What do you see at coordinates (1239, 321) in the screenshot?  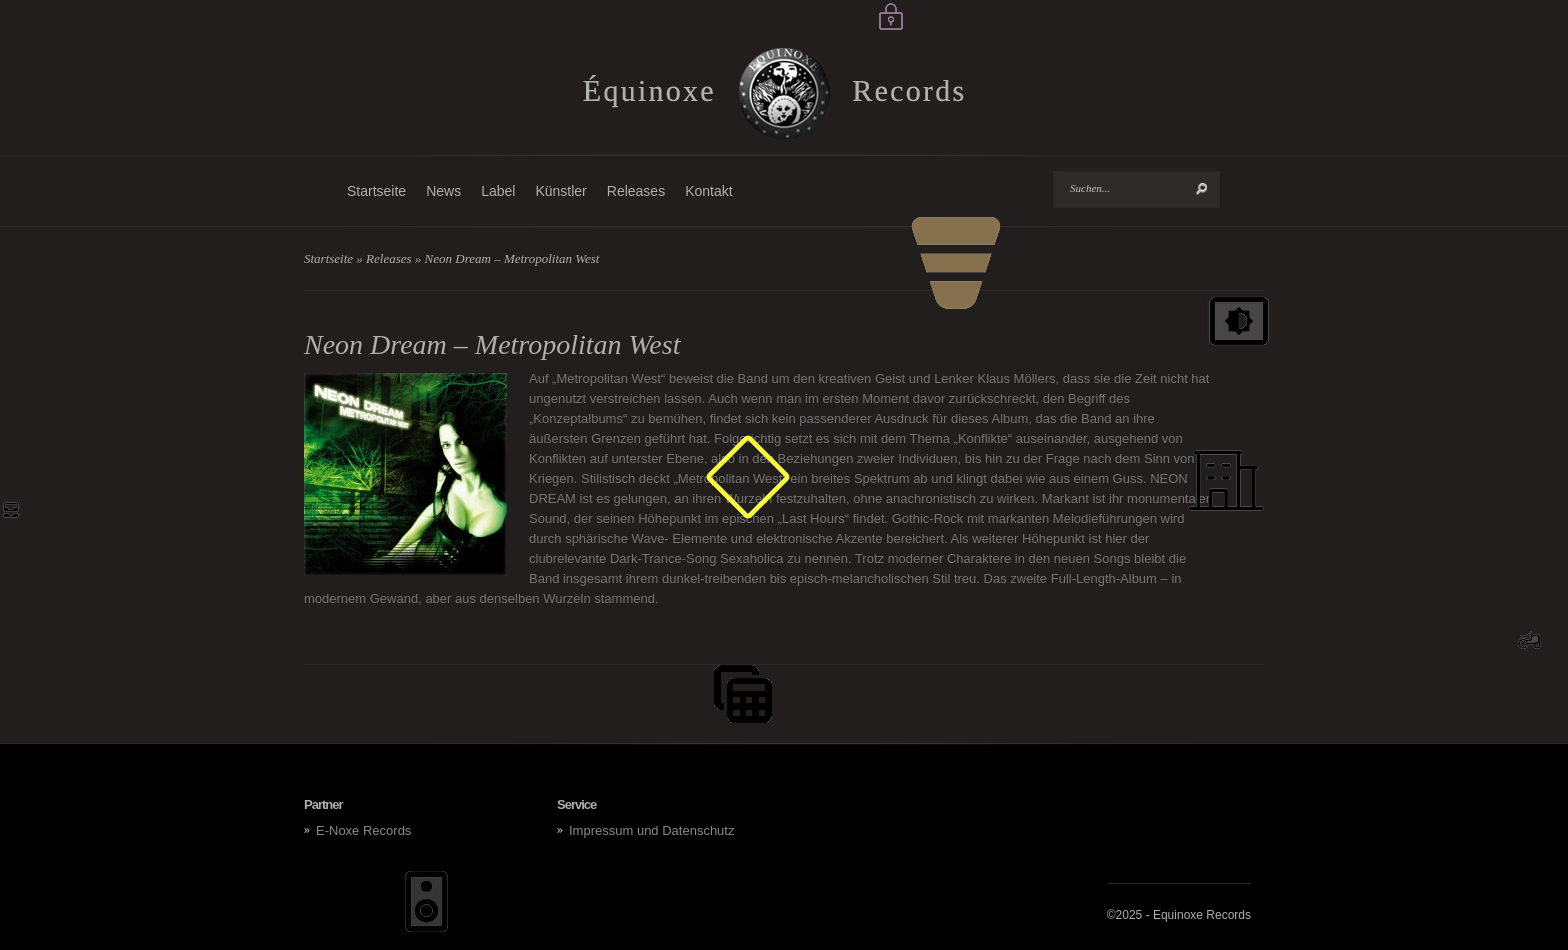 I see `adjust display brightness settings` at bounding box center [1239, 321].